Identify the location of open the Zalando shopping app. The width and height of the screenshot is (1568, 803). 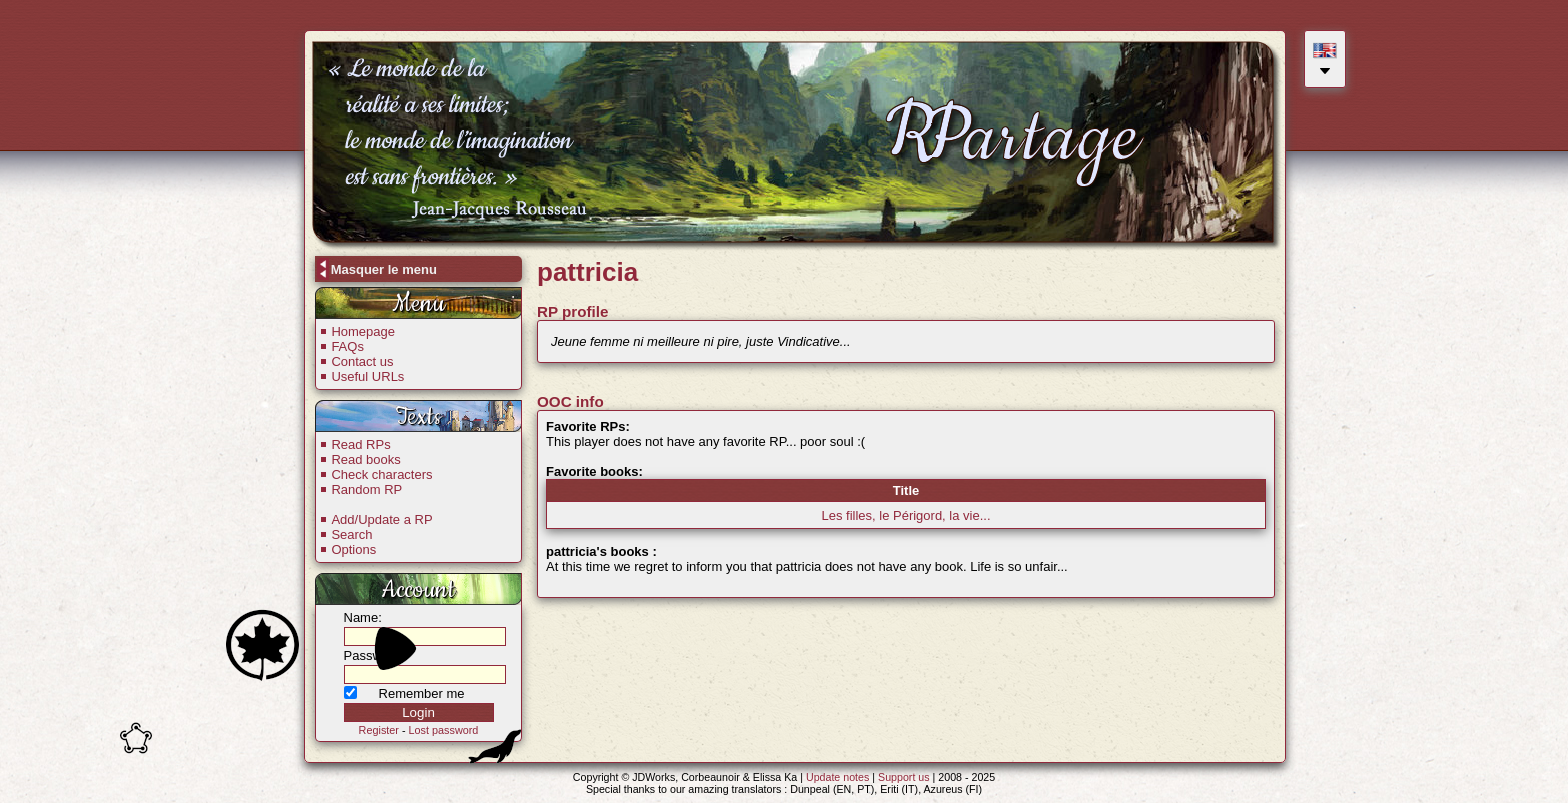
(395, 648).